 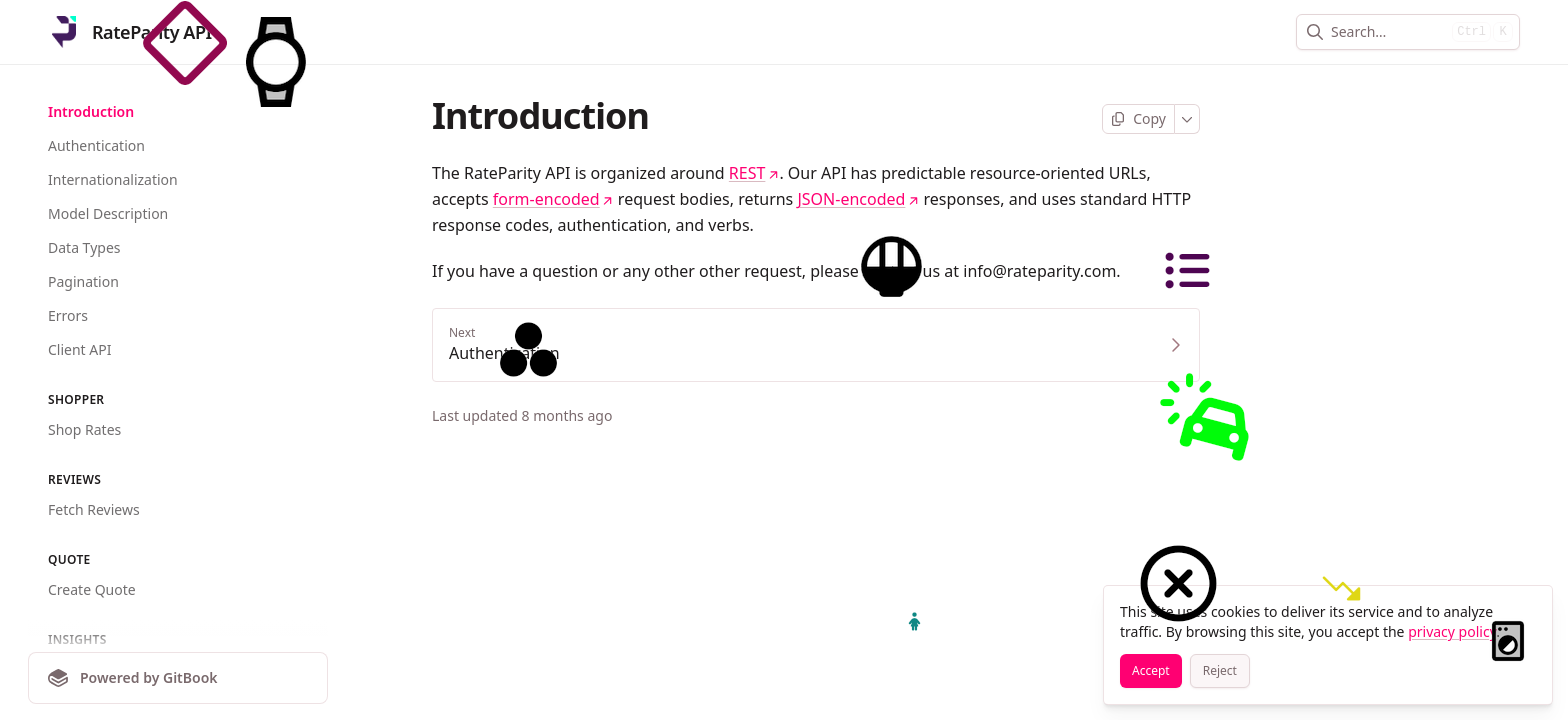 I want to click on indicates child or kid-friendly content, so click(x=914, y=621).